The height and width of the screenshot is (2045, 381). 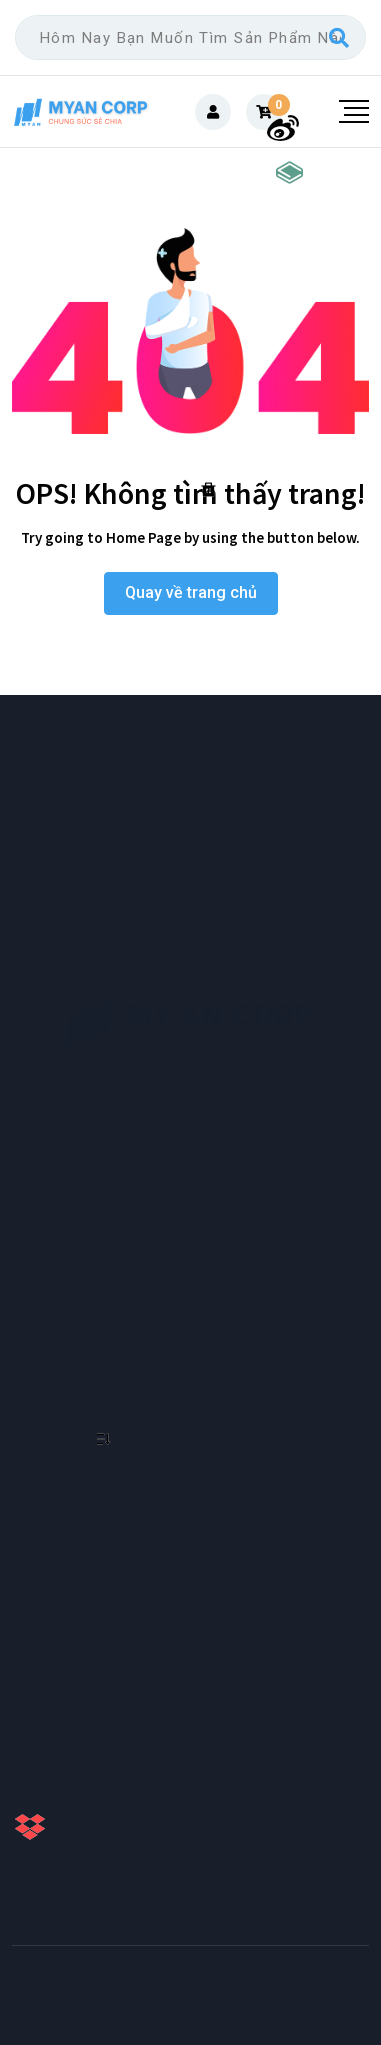 I want to click on sort items in descending order, so click(x=103, y=1439).